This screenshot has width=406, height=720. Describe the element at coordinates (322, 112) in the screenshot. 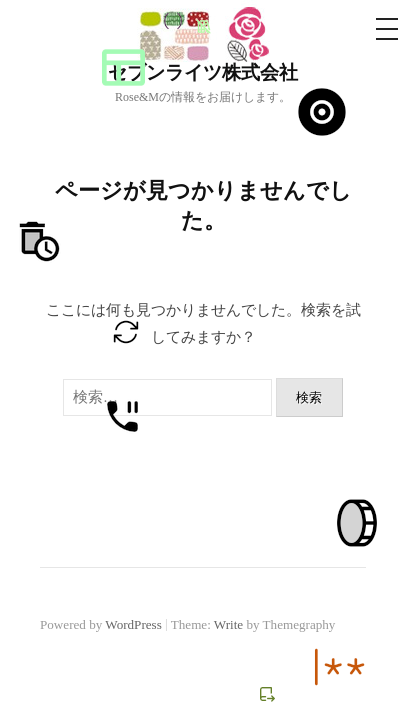

I see `play or access music library` at that location.